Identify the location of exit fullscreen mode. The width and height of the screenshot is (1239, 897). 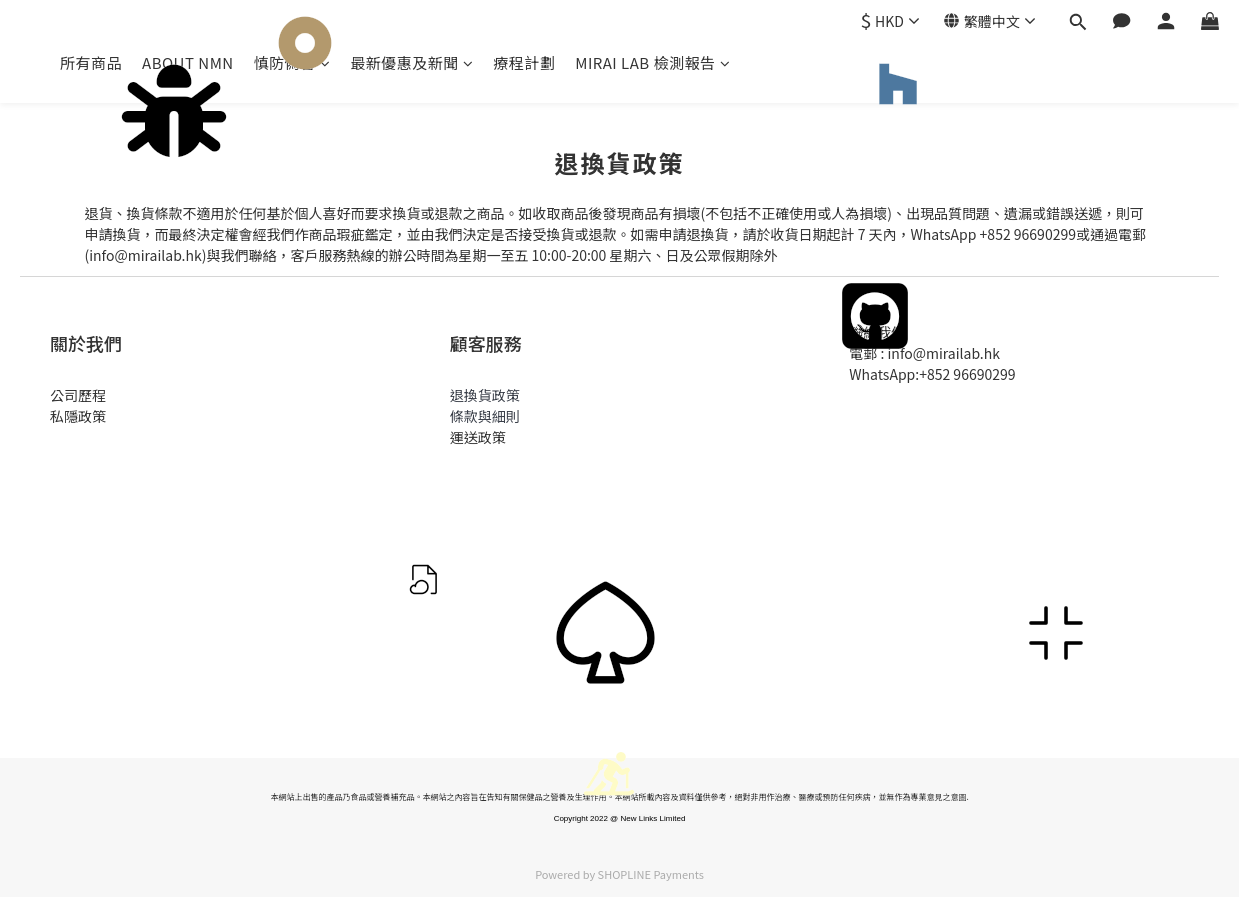
(1056, 633).